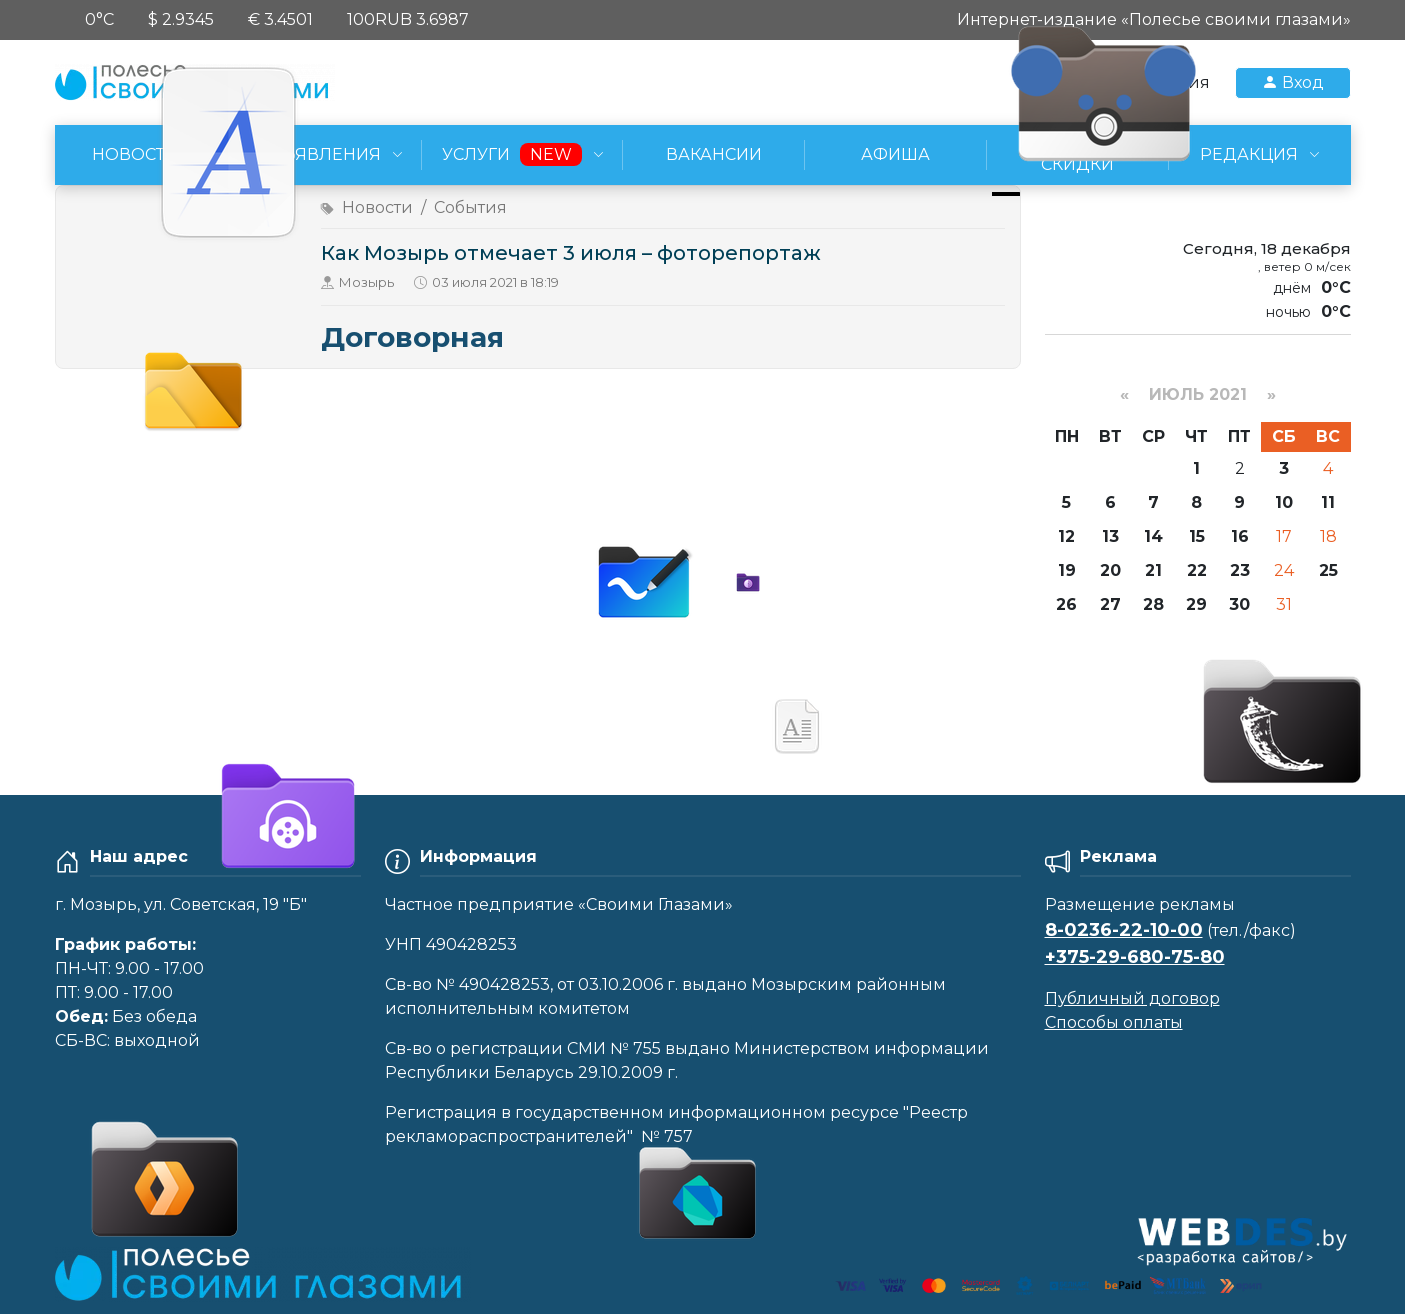  What do you see at coordinates (797, 726) in the screenshot?
I see `open a rich text format document` at bounding box center [797, 726].